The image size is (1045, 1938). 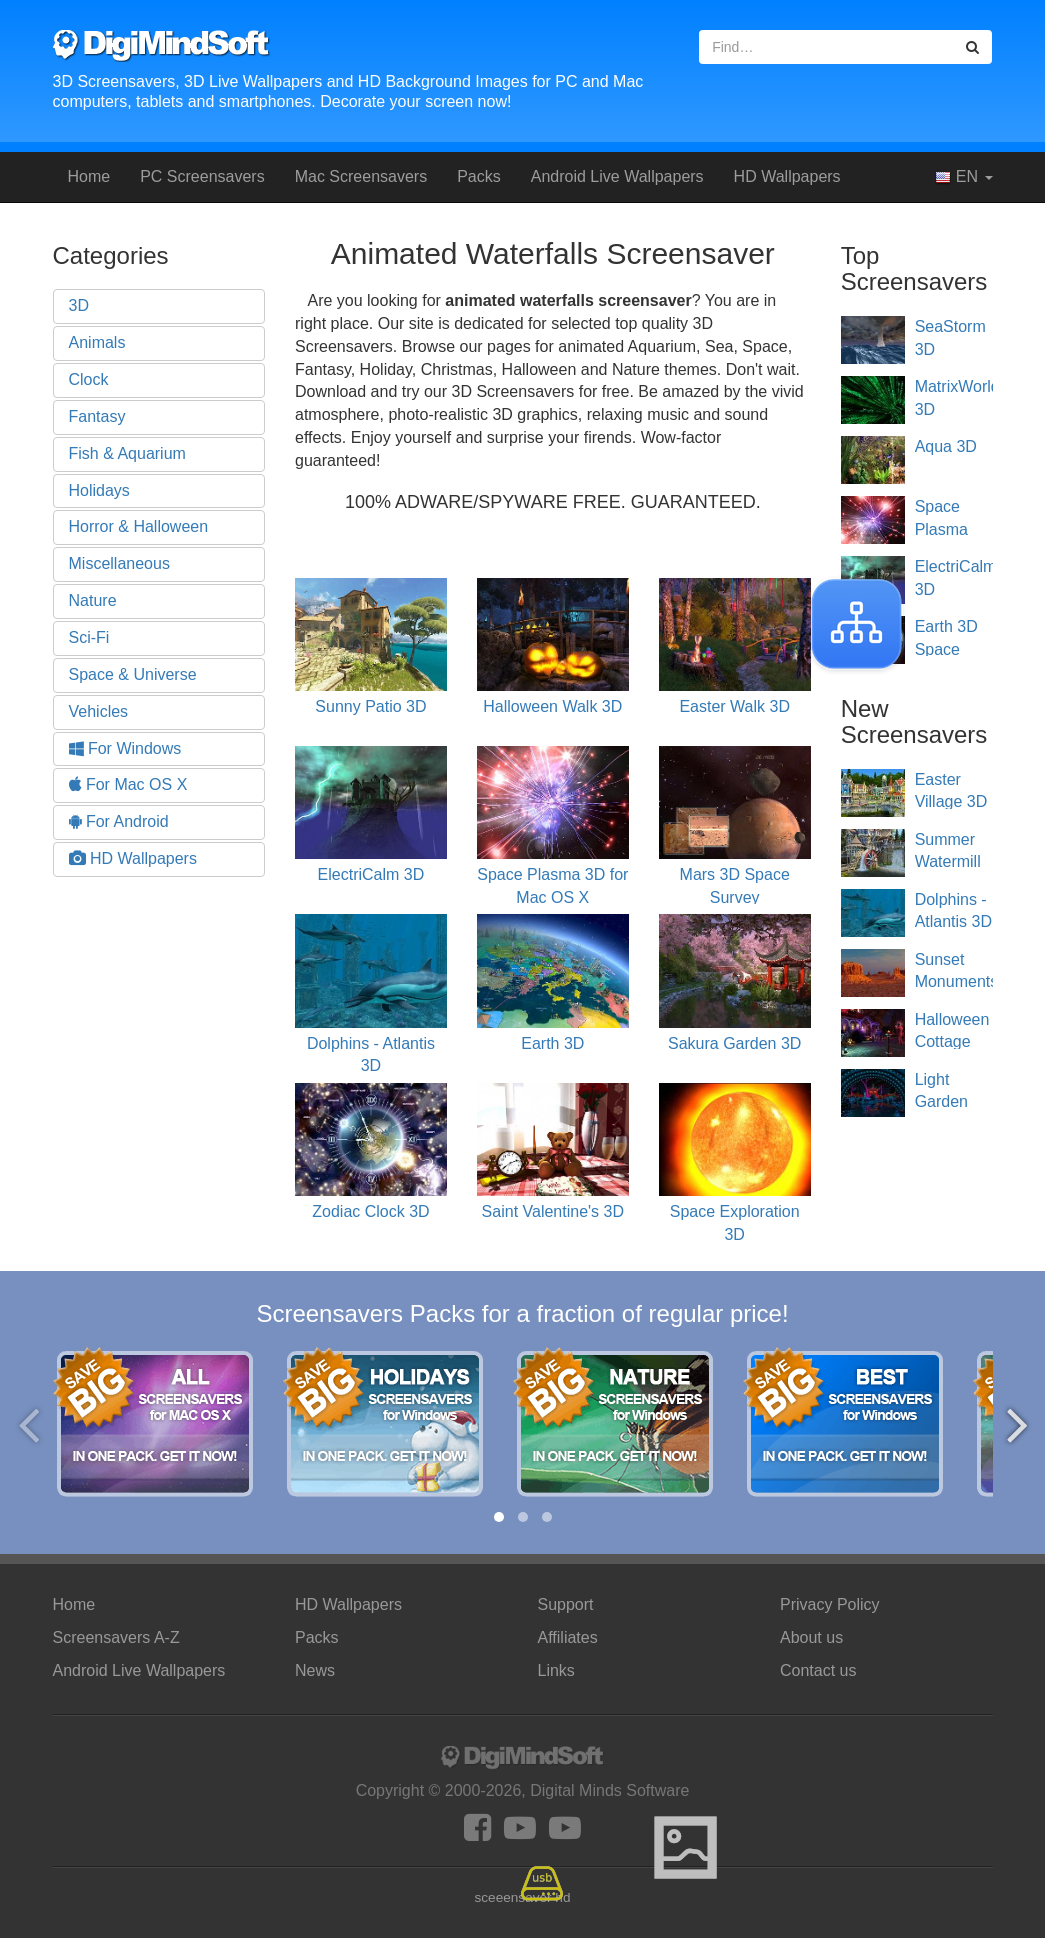 I want to click on access network connection settings, so click(x=856, y=625).